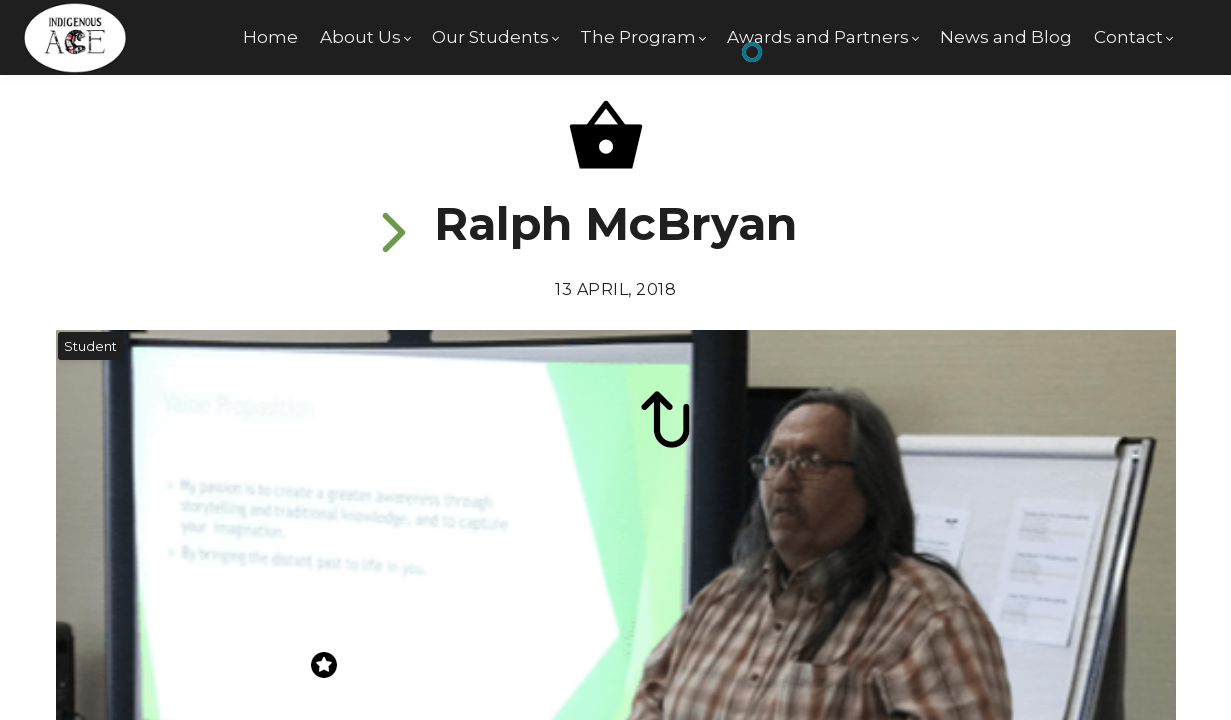 Image resolution: width=1231 pixels, height=720 pixels. Describe the element at coordinates (752, 52) in the screenshot. I see `indicates an unread notification or new item` at that location.